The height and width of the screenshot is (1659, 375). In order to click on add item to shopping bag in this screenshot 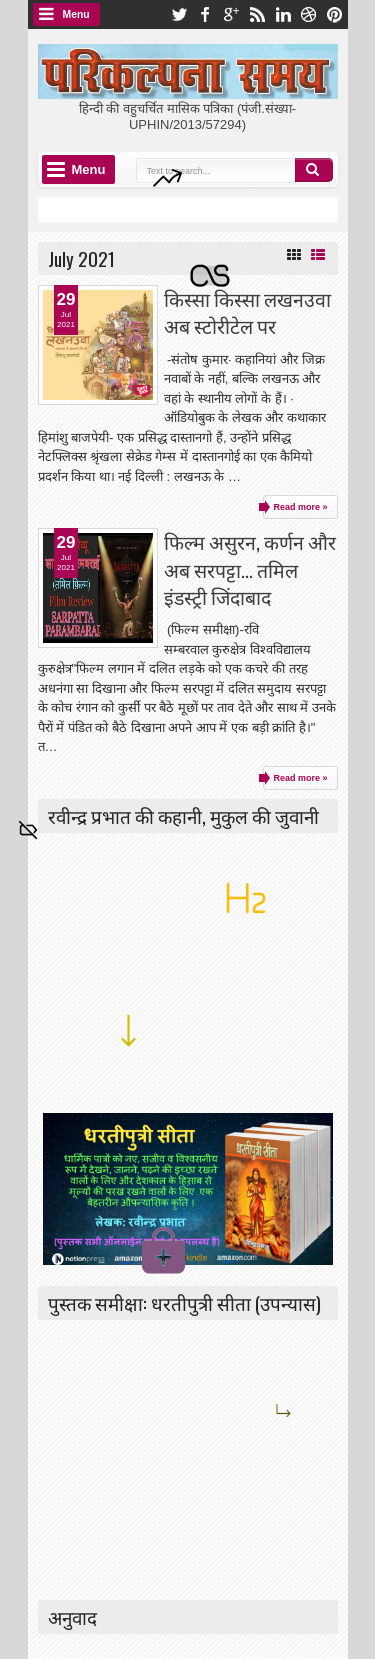, I will do `click(163, 1250)`.